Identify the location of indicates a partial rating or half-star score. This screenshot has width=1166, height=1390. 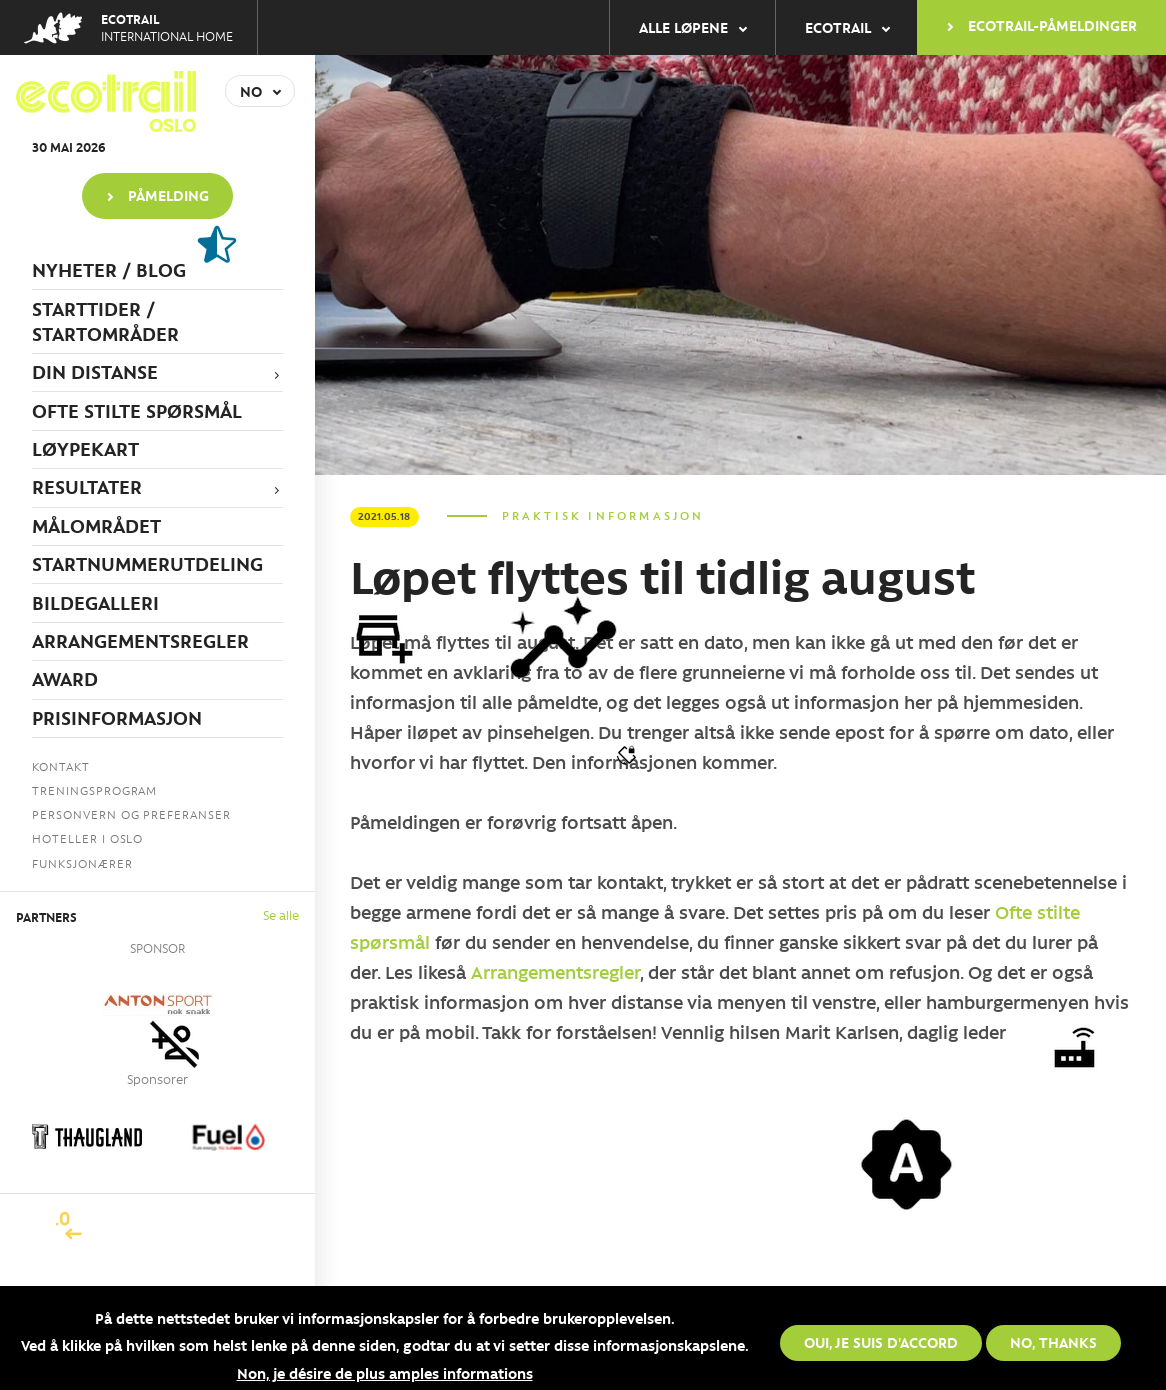
(217, 245).